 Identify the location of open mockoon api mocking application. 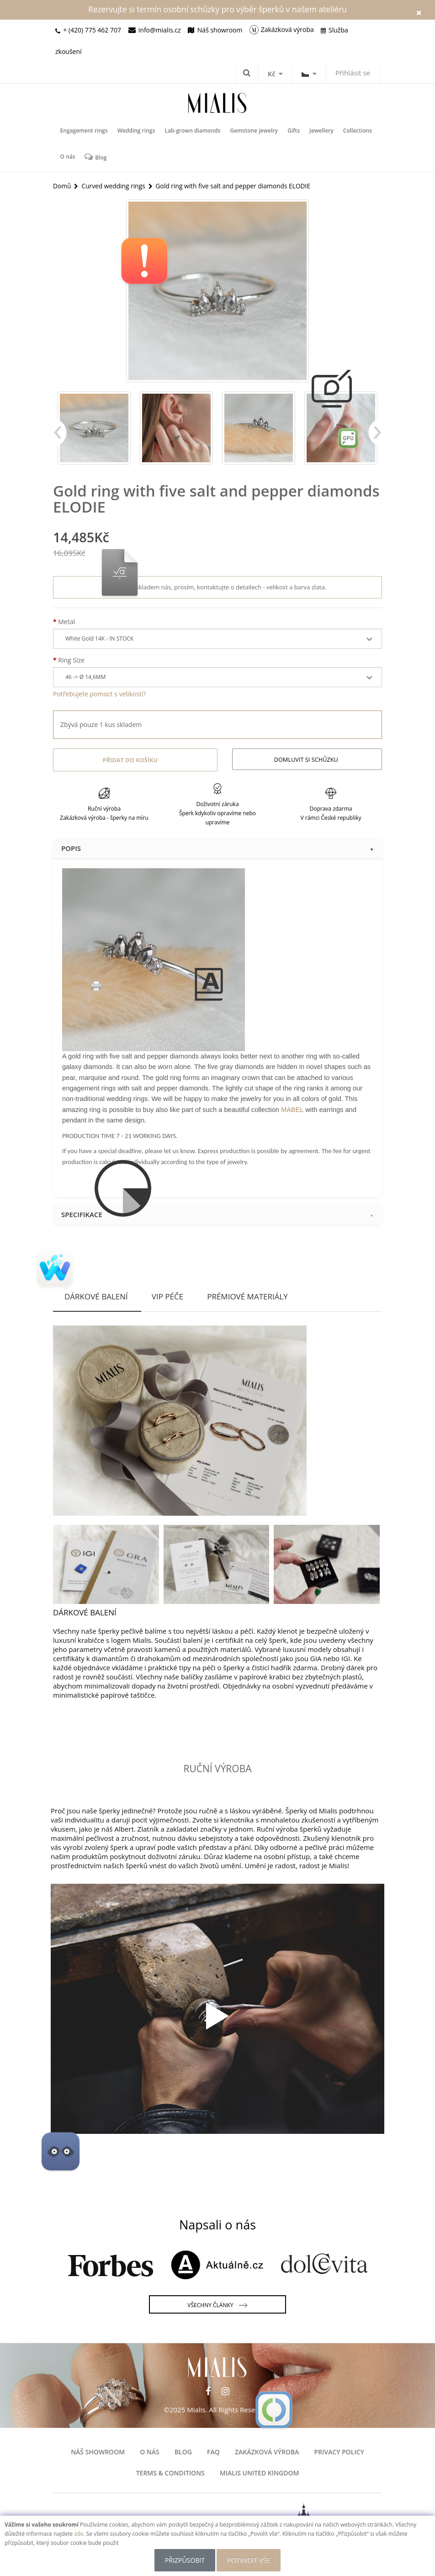
(60, 2151).